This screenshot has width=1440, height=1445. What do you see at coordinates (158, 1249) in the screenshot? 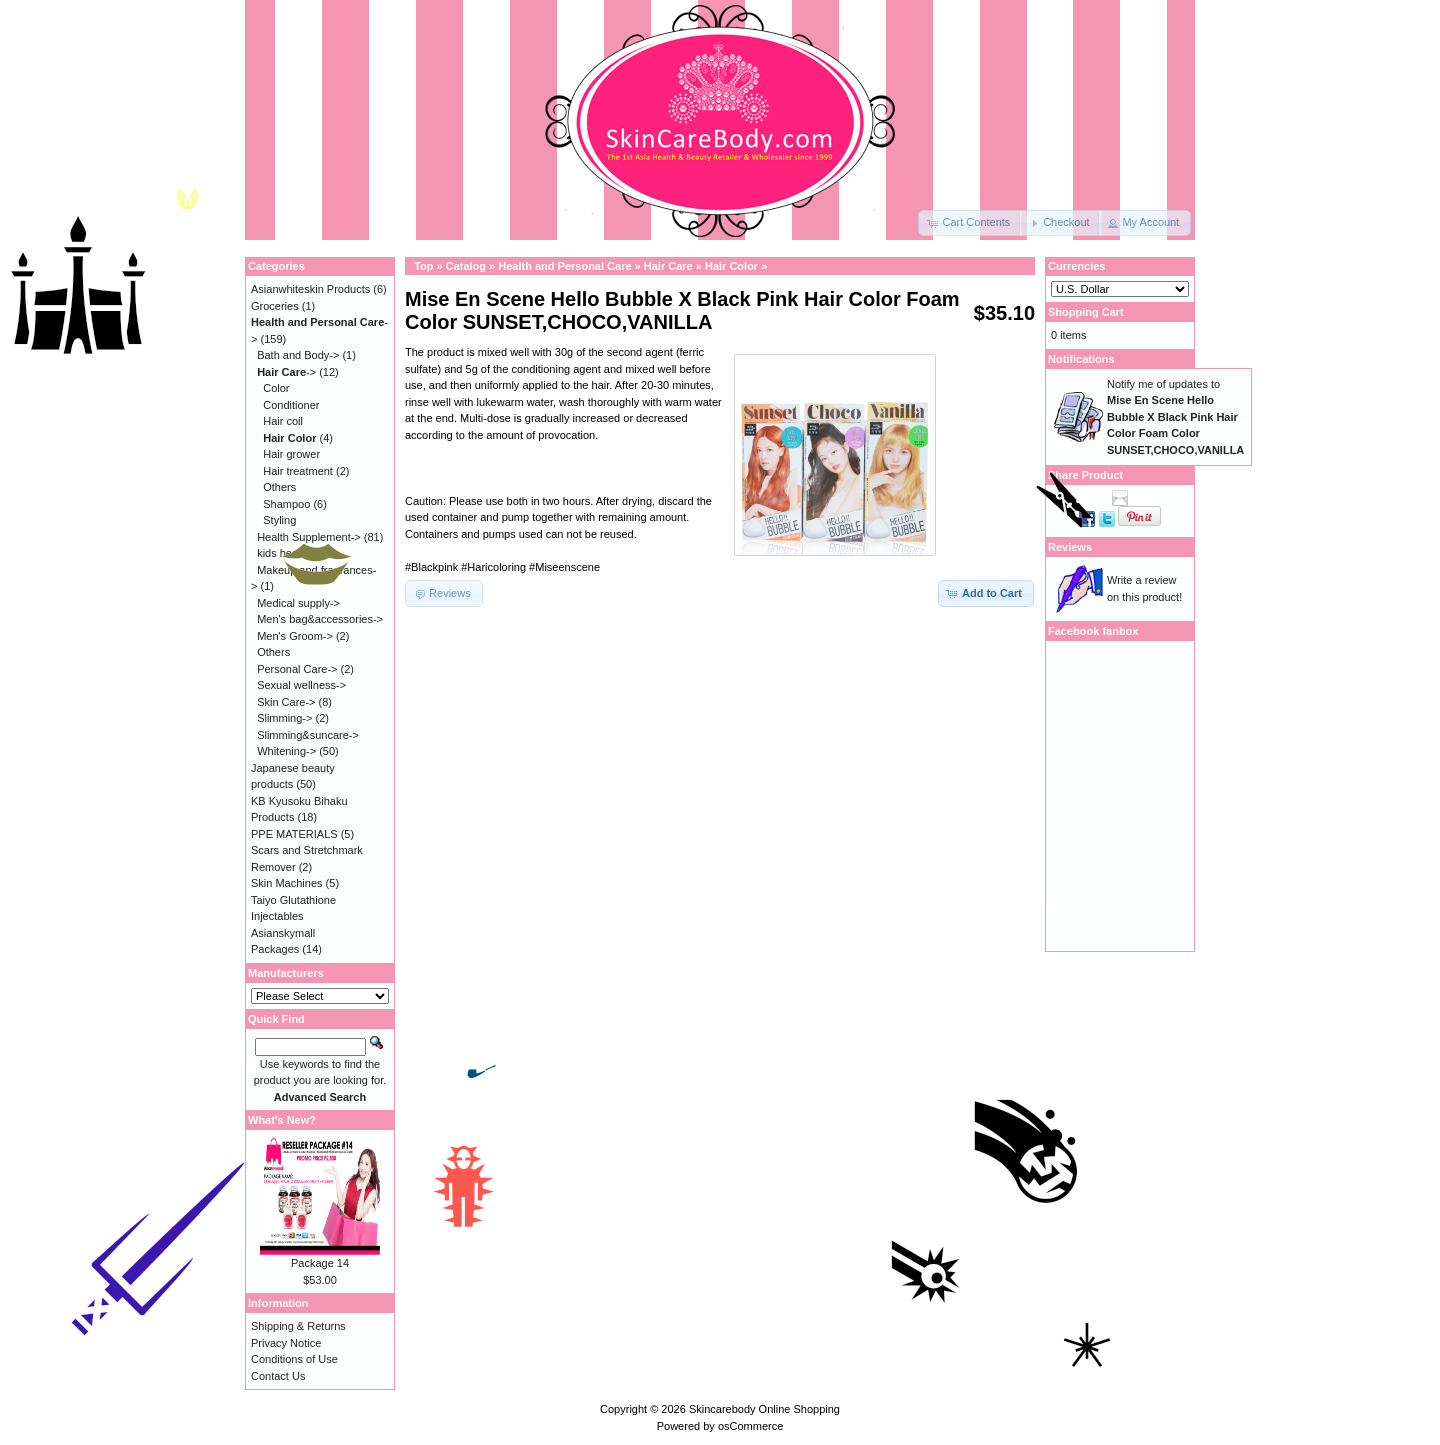
I see `select sai weapon in game inventory` at bounding box center [158, 1249].